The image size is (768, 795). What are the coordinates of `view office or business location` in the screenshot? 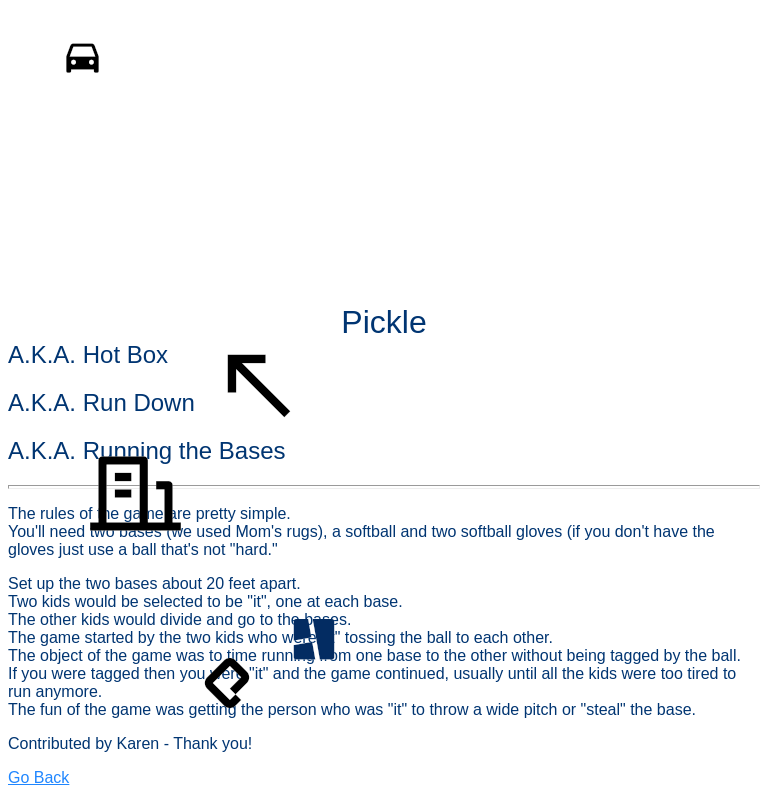 It's located at (135, 493).